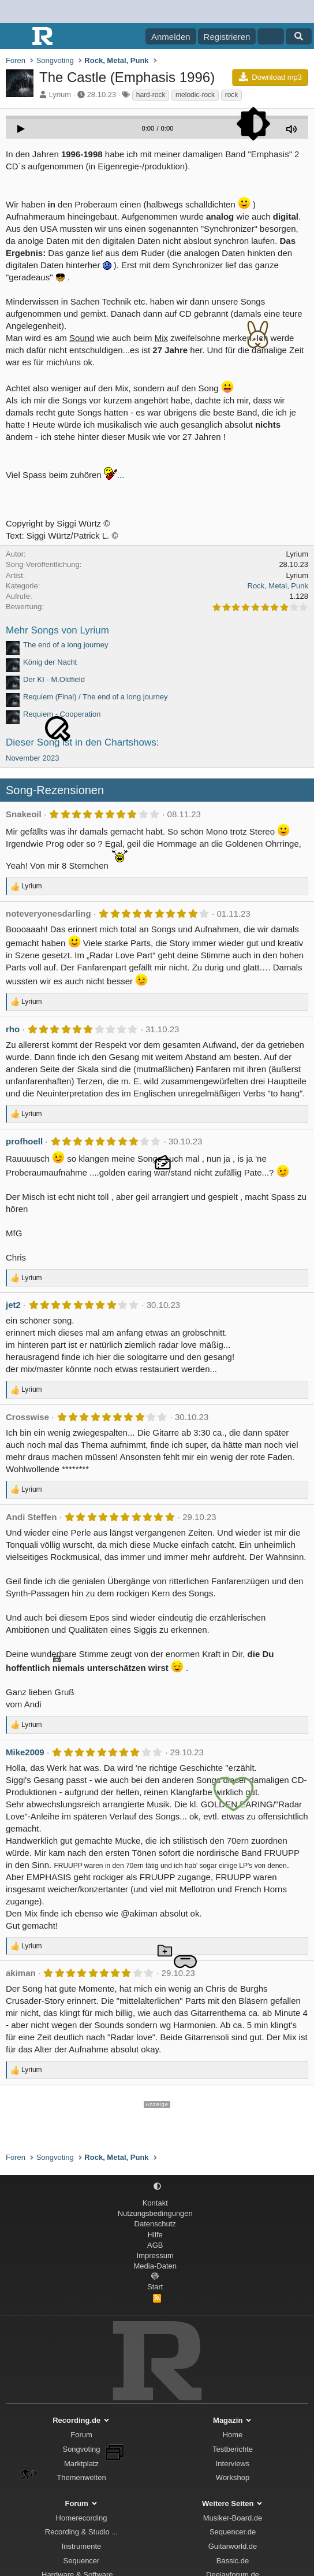 The width and height of the screenshot is (314, 2576). Describe the element at coordinates (29, 2473) in the screenshot. I see `return to starting point of walking route` at that location.